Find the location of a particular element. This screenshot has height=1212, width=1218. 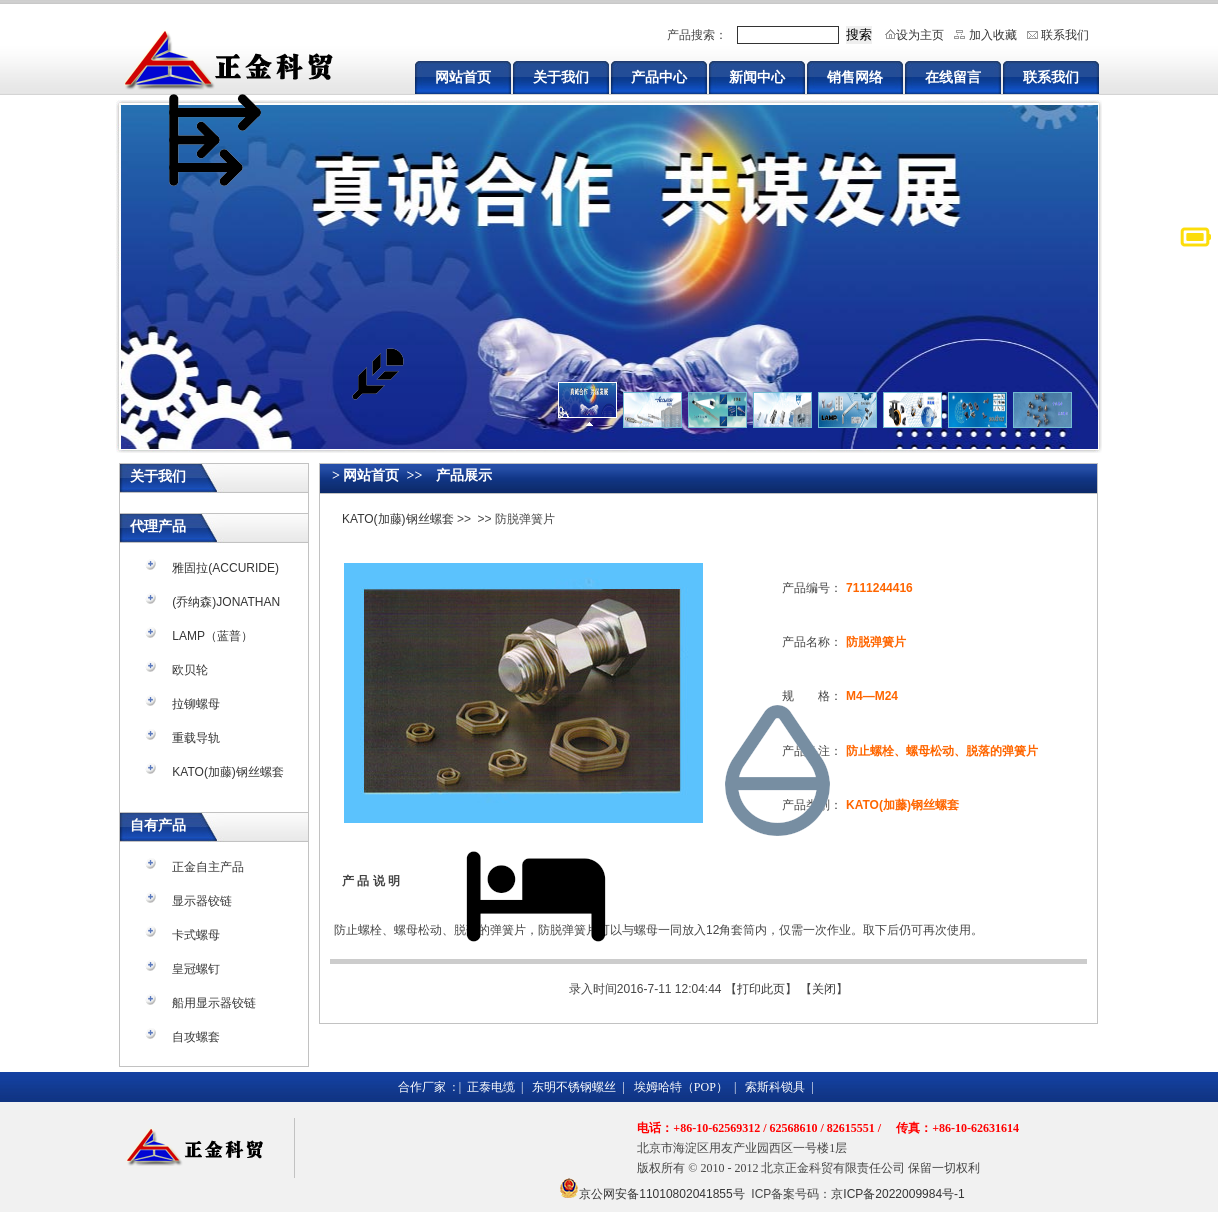

book a hotel or accommodation is located at coordinates (536, 893).